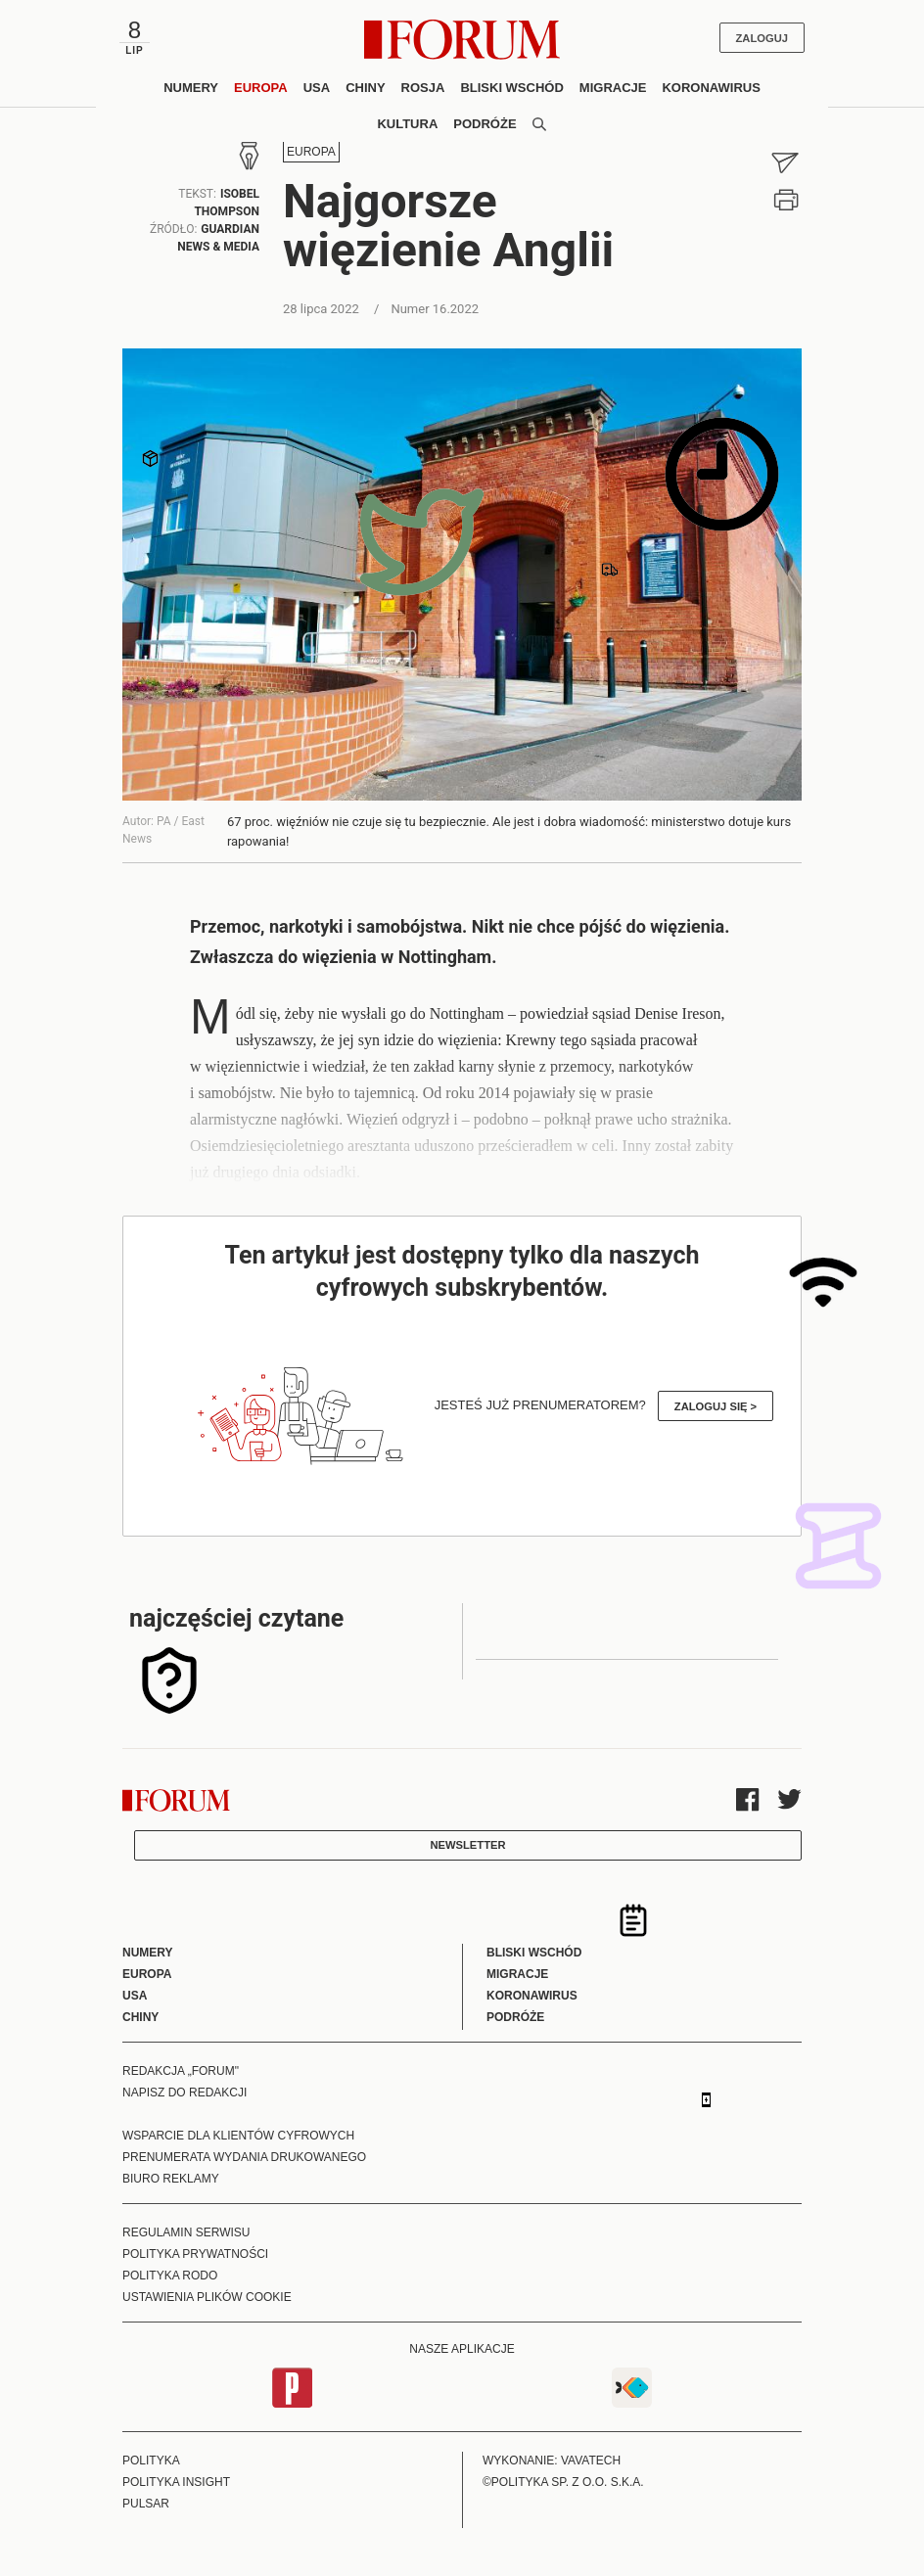 This screenshot has width=924, height=2576. I want to click on thread or sewing-related tools, so click(838, 1545).